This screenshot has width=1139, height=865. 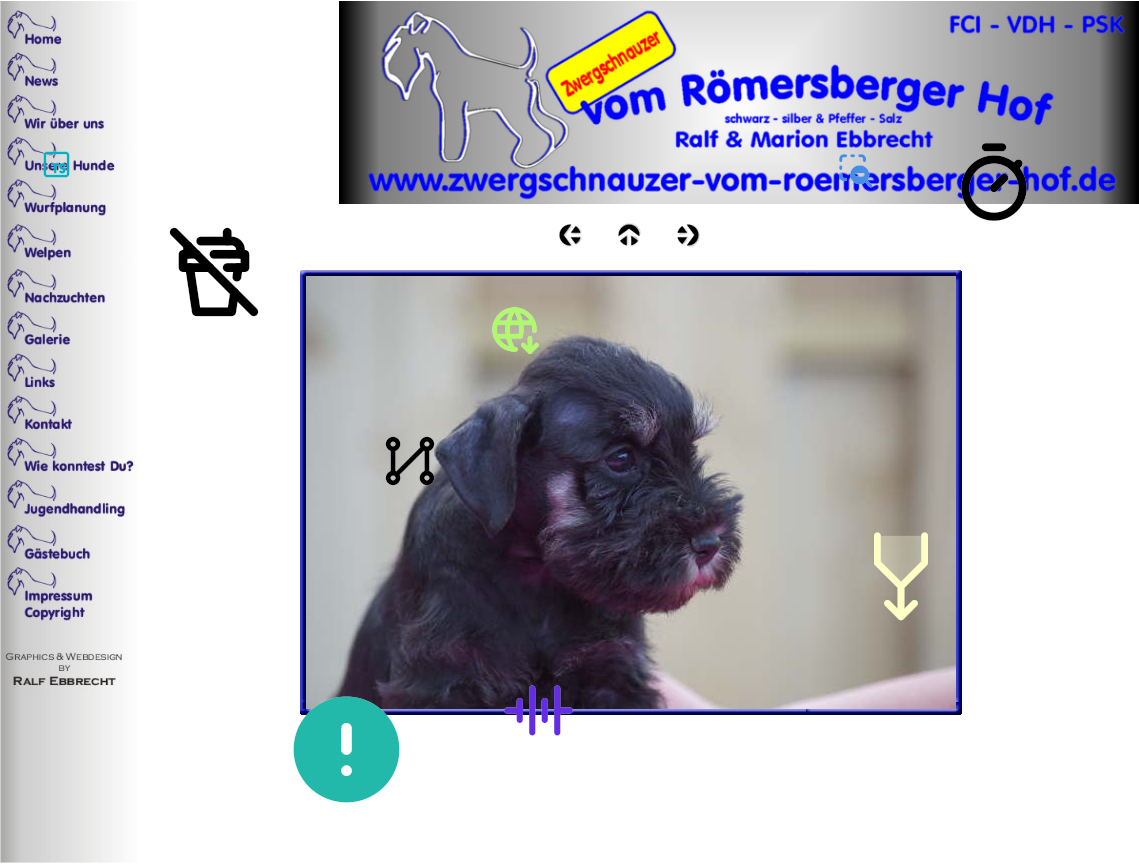 I want to click on merge branches or items together, so click(x=901, y=573).